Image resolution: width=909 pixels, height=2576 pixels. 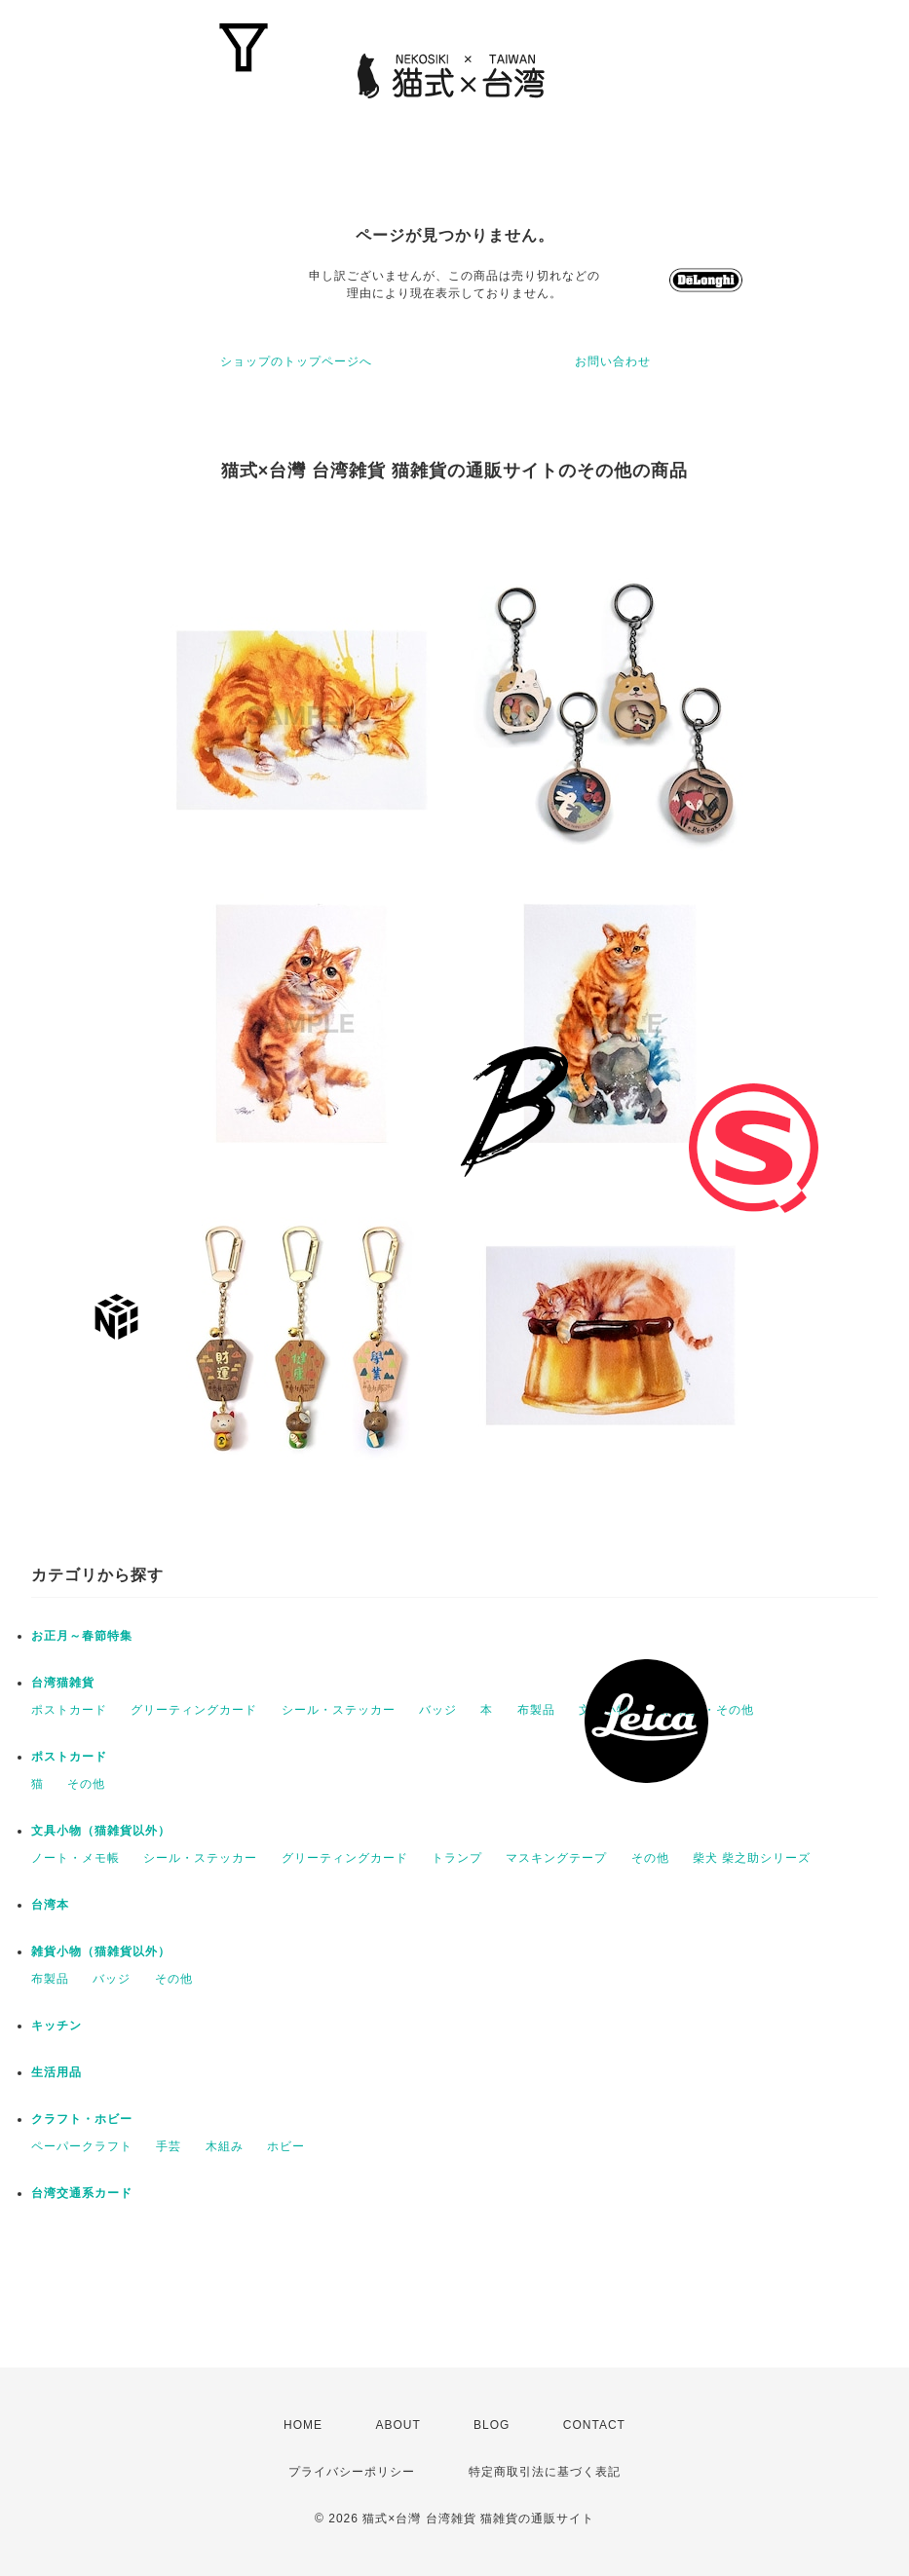 I want to click on open sogou search engine, so click(x=753, y=1148).